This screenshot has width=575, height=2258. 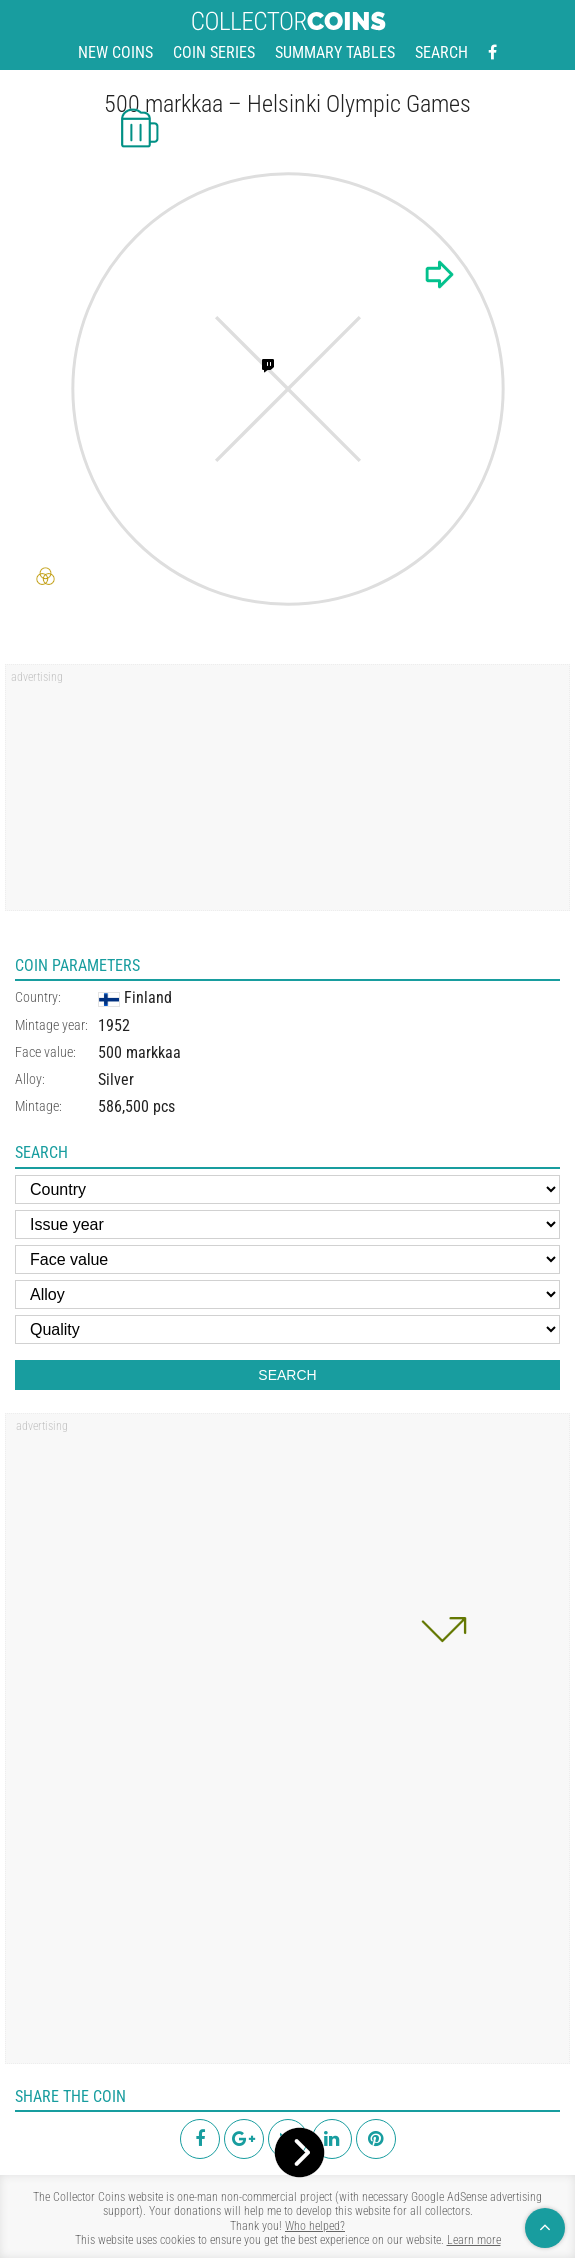 I want to click on go forward or proceed to the next step, so click(x=438, y=274).